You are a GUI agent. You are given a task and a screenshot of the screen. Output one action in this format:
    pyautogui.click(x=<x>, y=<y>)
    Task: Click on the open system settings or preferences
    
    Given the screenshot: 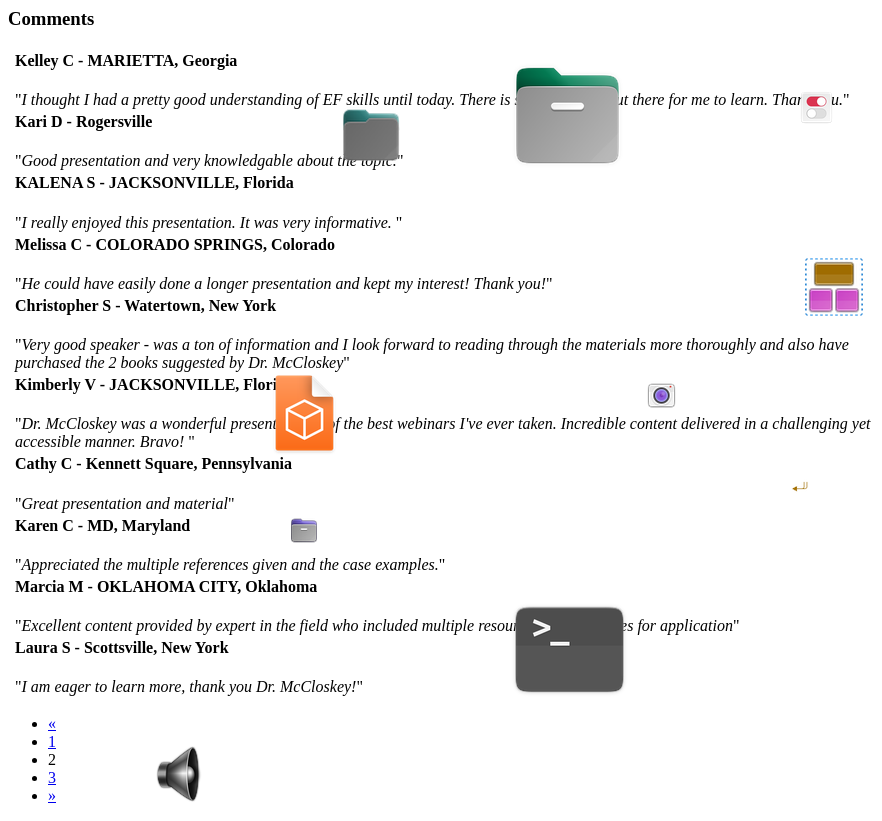 What is the action you would take?
    pyautogui.click(x=816, y=107)
    